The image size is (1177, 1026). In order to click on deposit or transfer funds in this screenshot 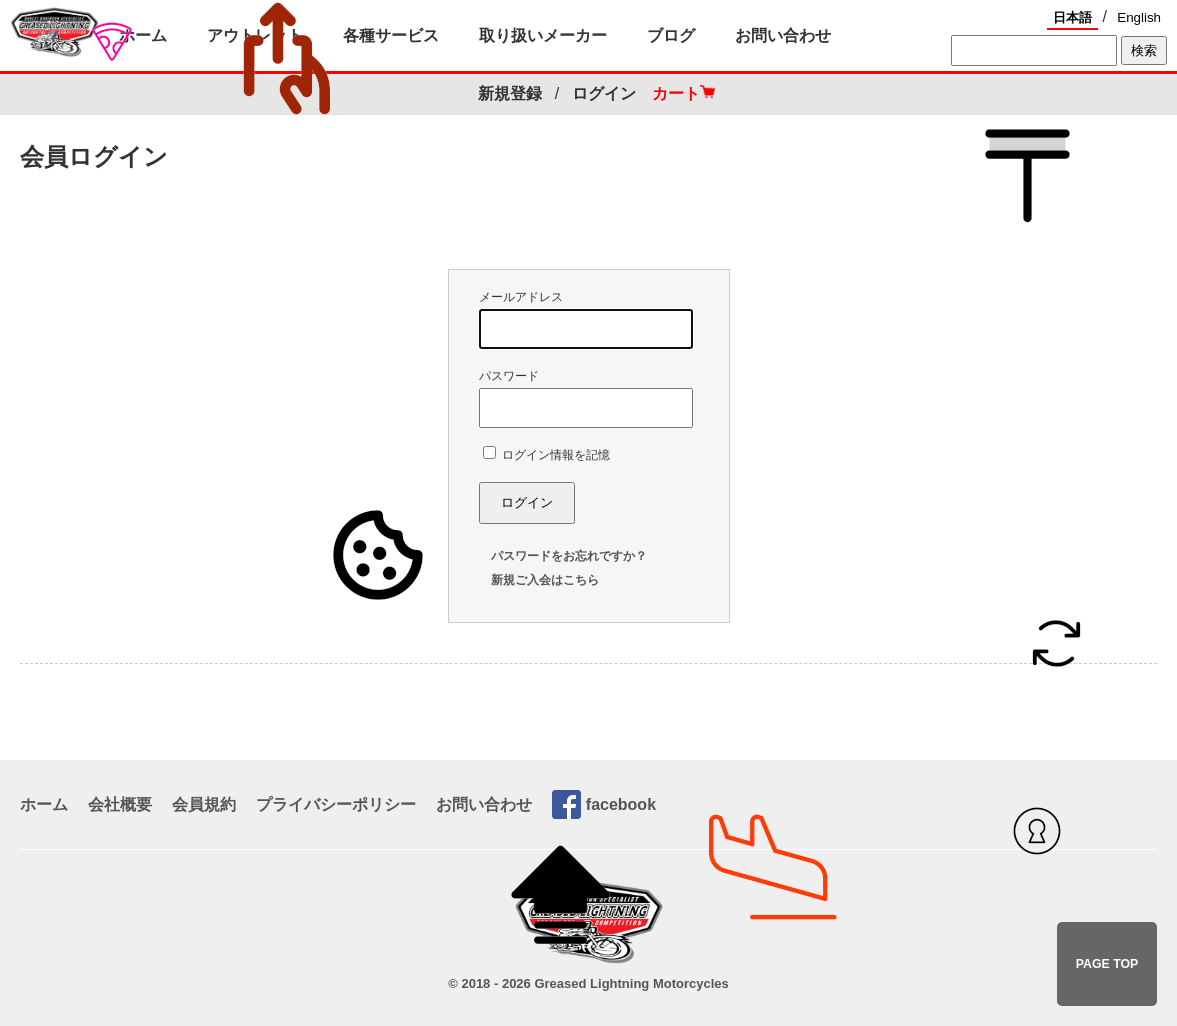, I will do `click(281, 58)`.